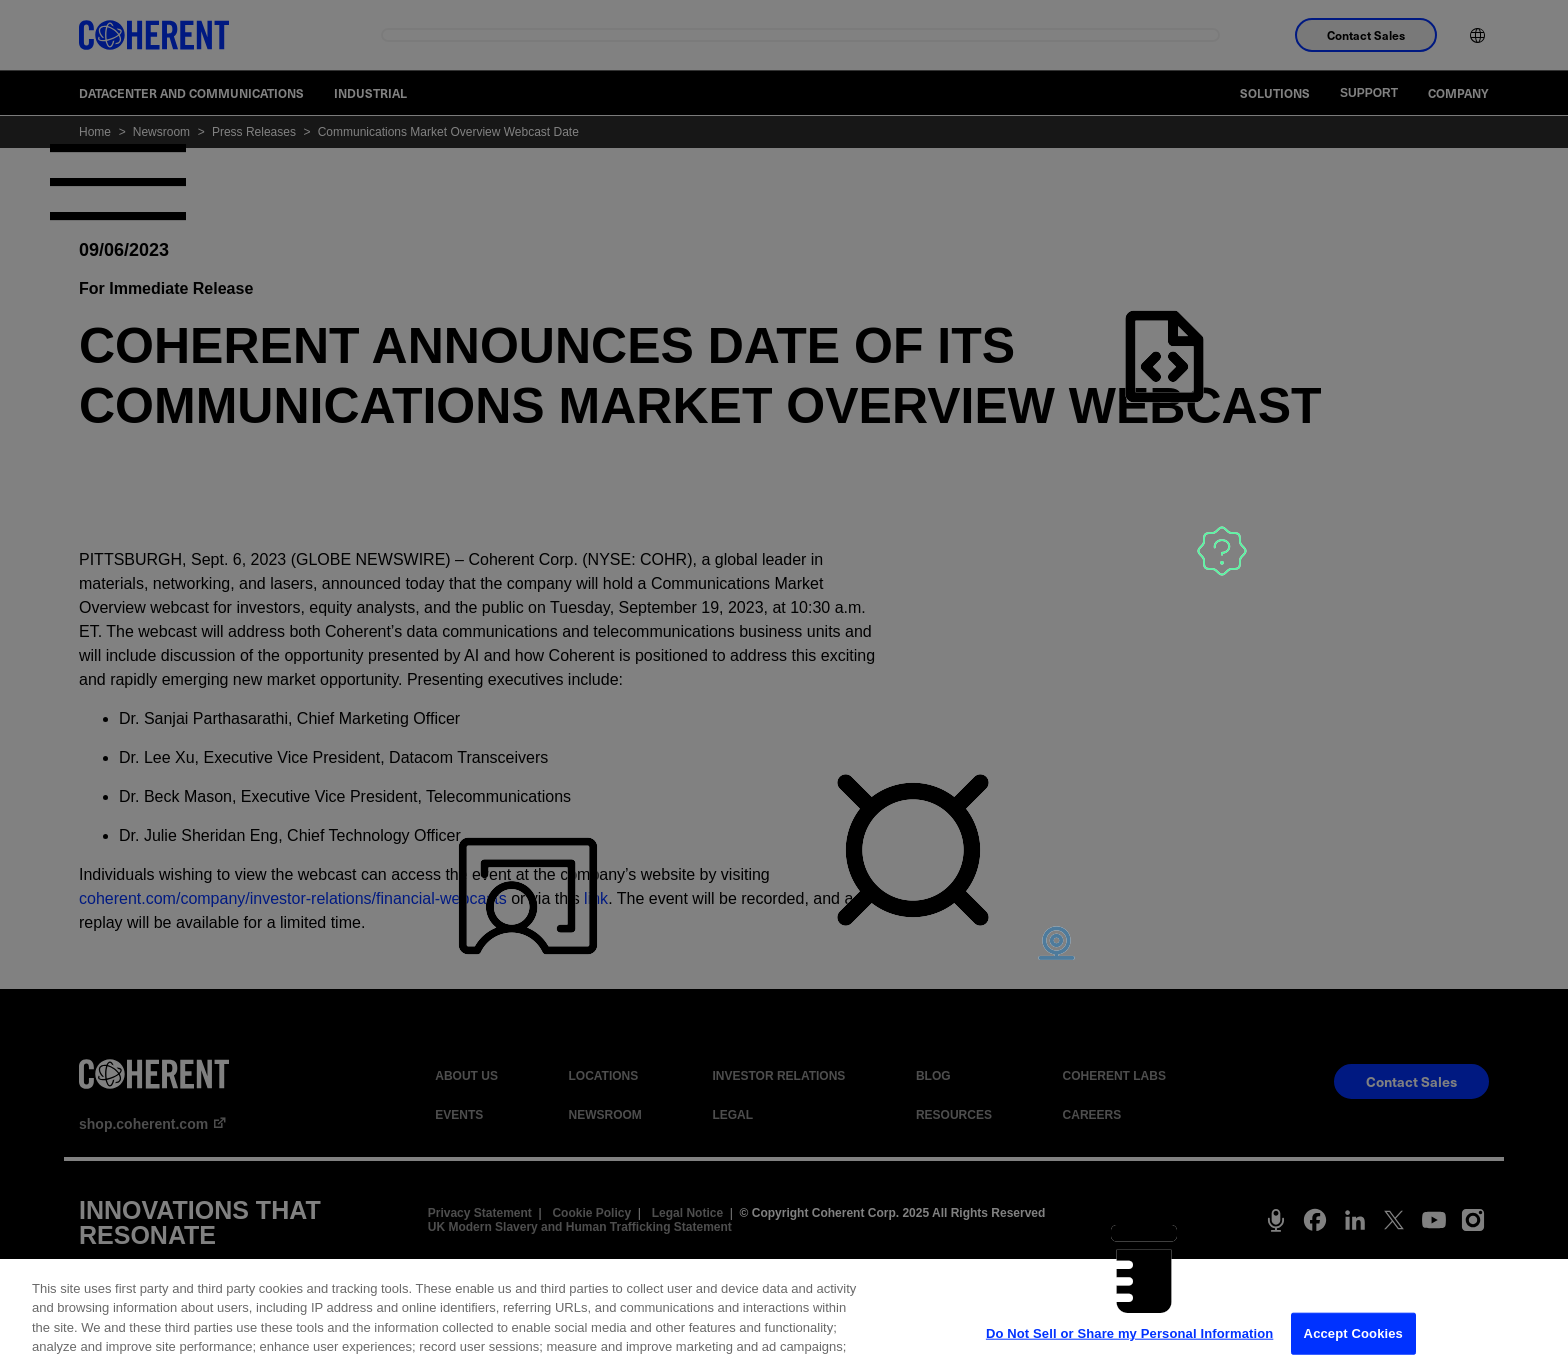 The width and height of the screenshot is (1568, 1355). Describe the element at coordinates (118, 178) in the screenshot. I see `open navigation menu` at that location.